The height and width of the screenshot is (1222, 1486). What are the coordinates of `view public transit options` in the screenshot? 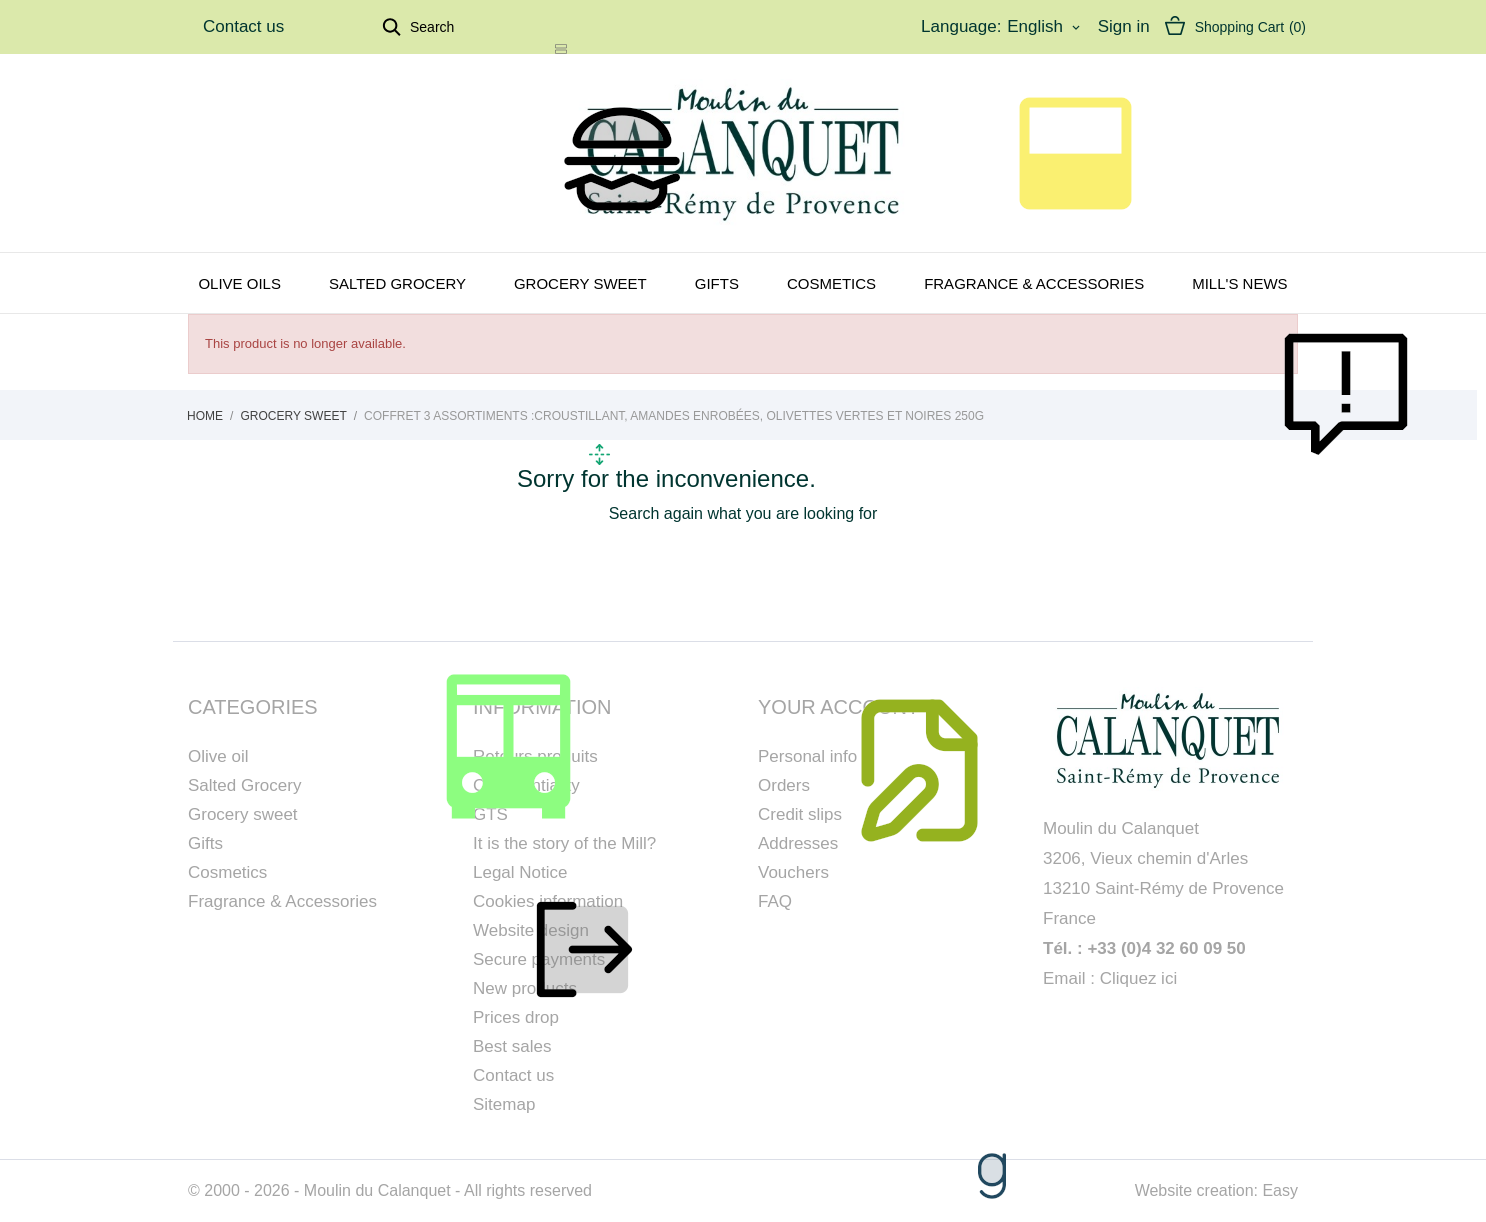 It's located at (508, 746).